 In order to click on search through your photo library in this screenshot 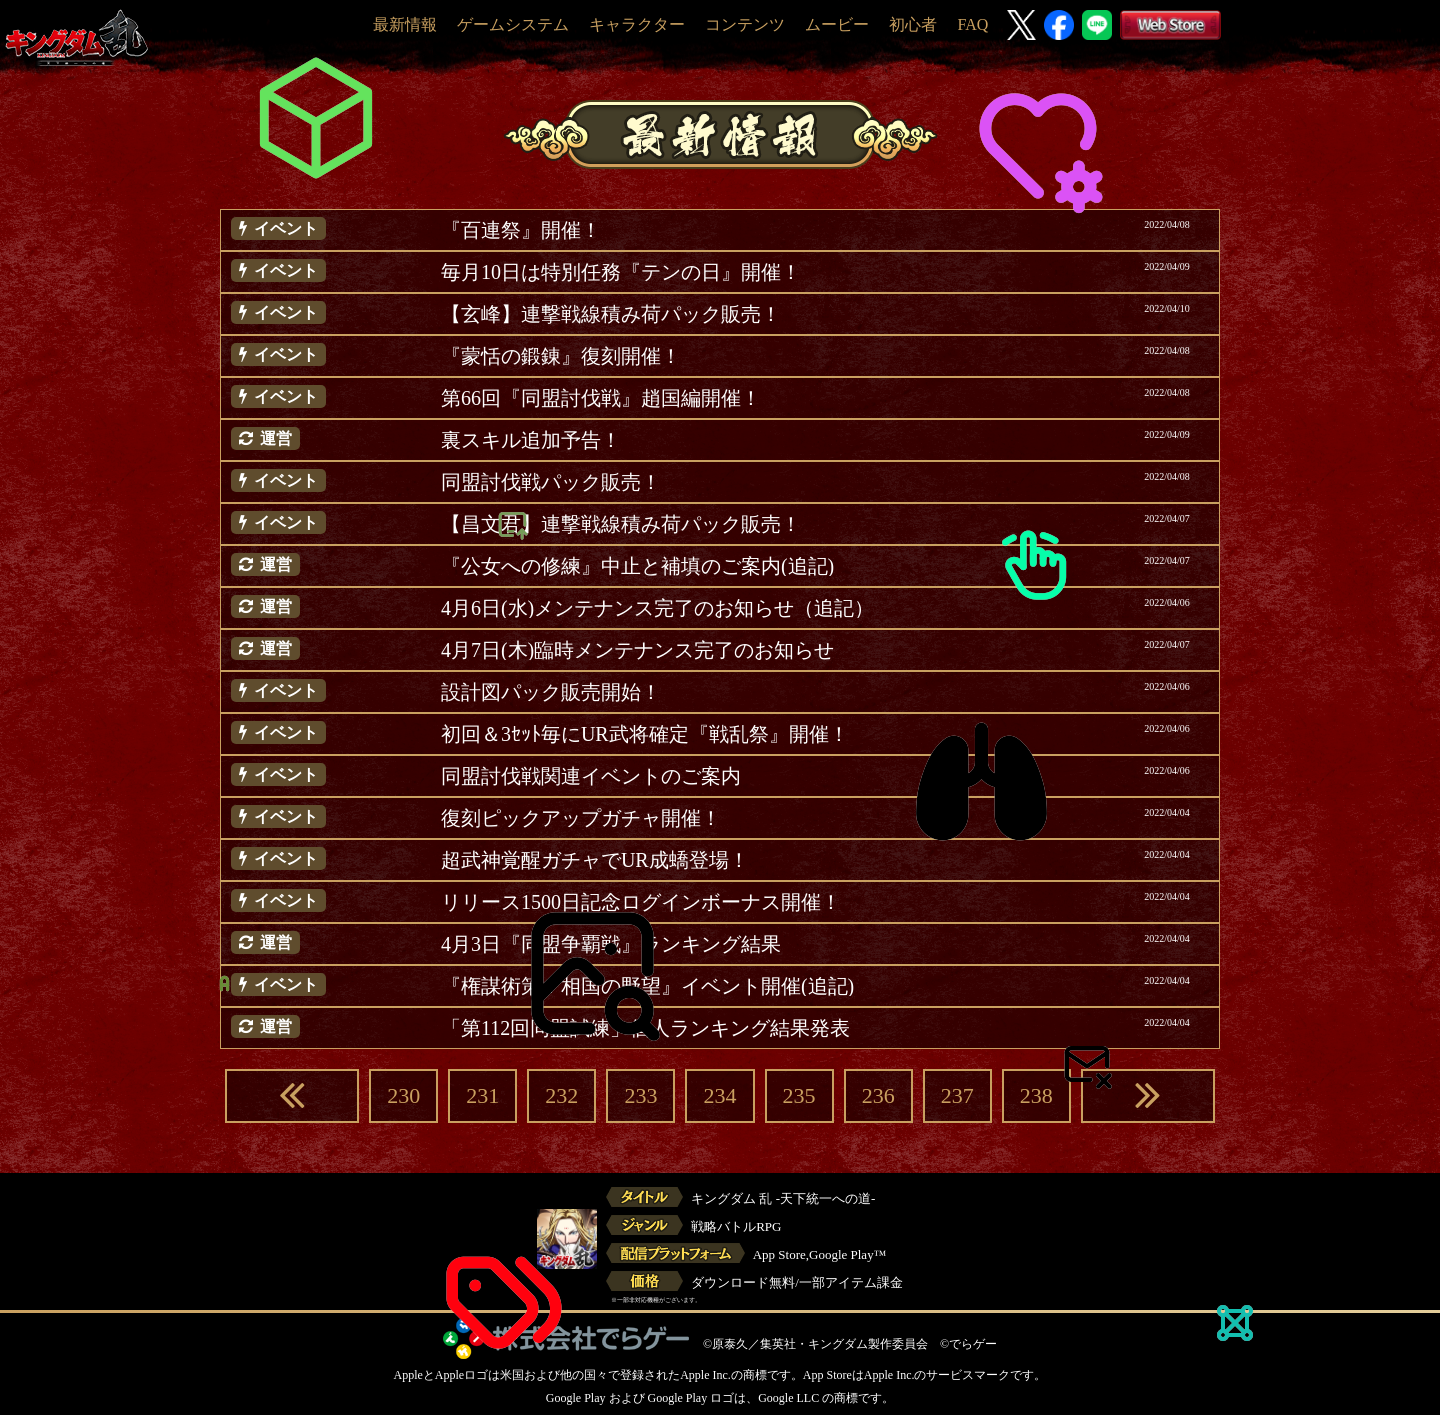, I will do `click(592, 973)`.